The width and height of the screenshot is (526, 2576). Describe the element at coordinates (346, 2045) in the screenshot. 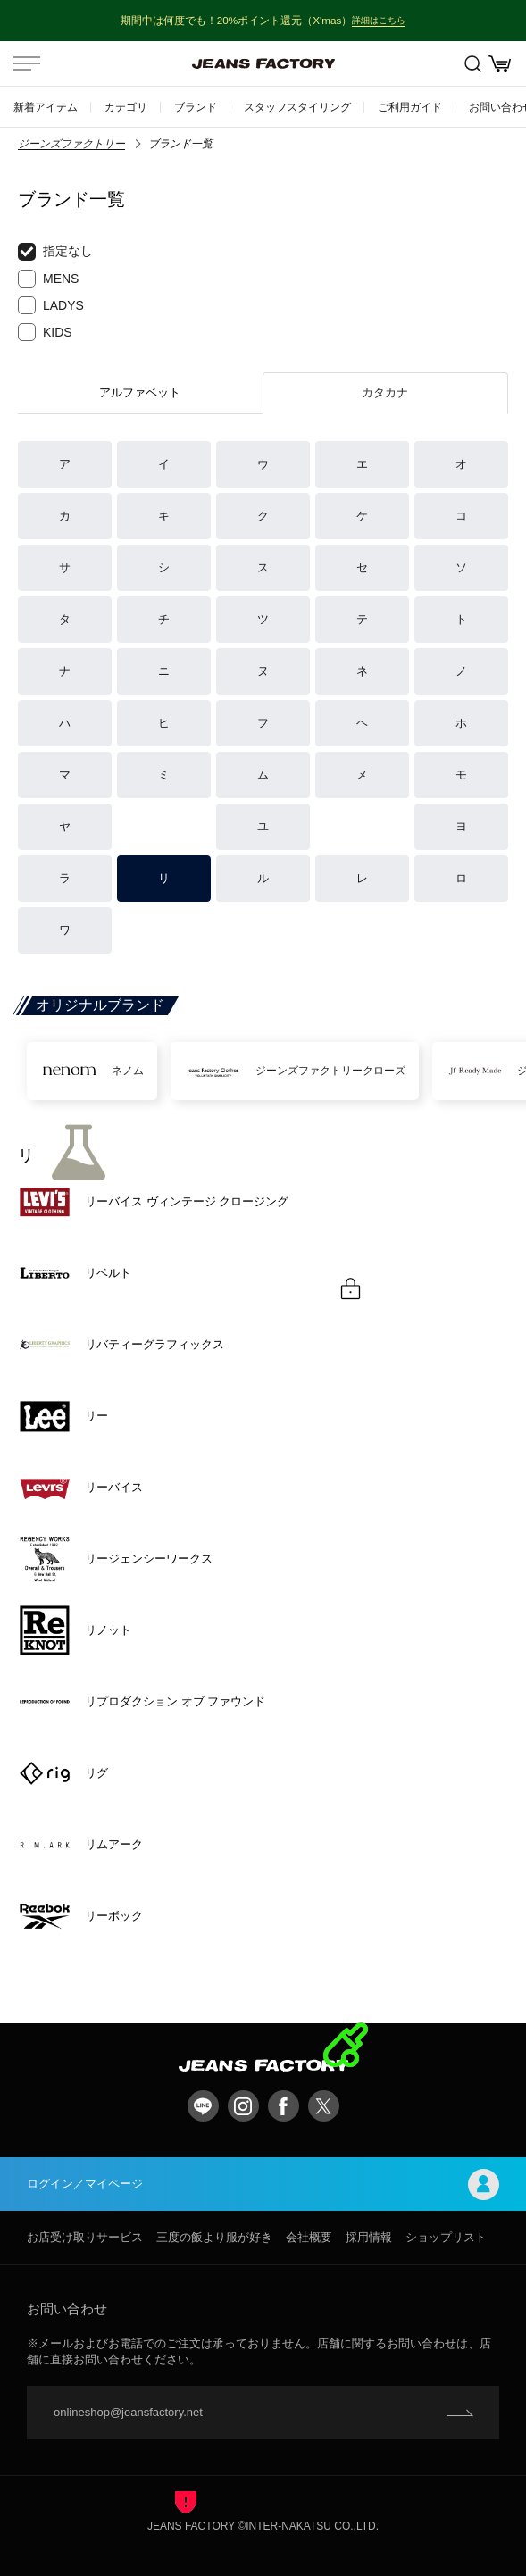

I see `access cricket sports content or scores` at that location.